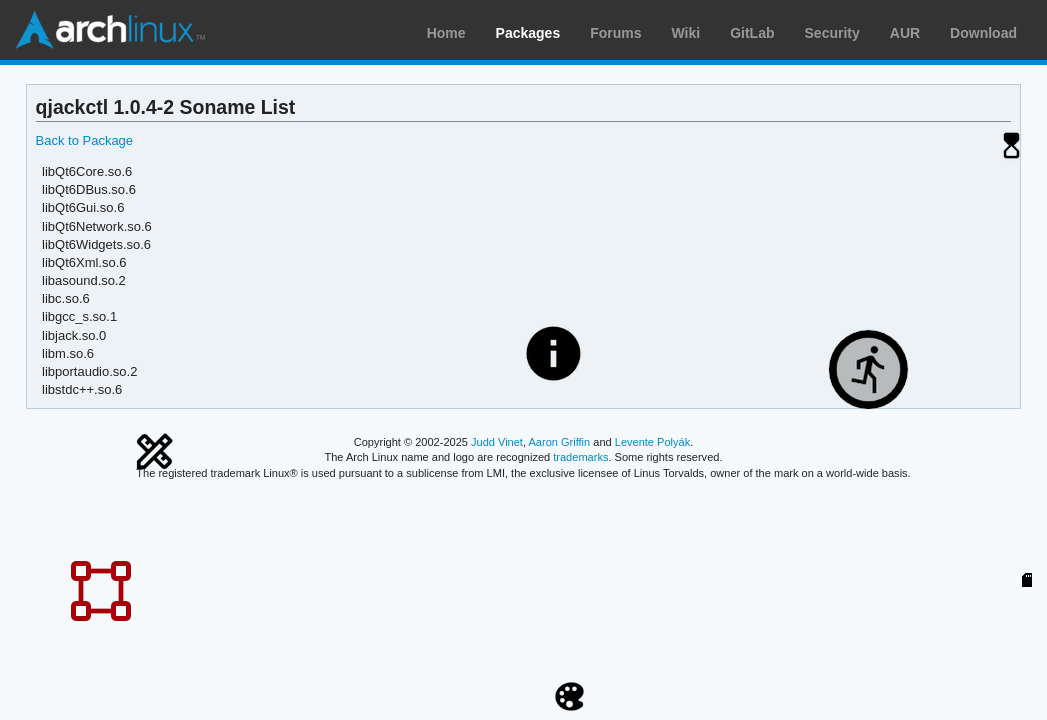 This screenshot has width=1047, height=720. What do you see at coordinates (1011, 145) in the screenshot?
I see `indicates loading or processing in progress` at bounding box center [1011, 145].